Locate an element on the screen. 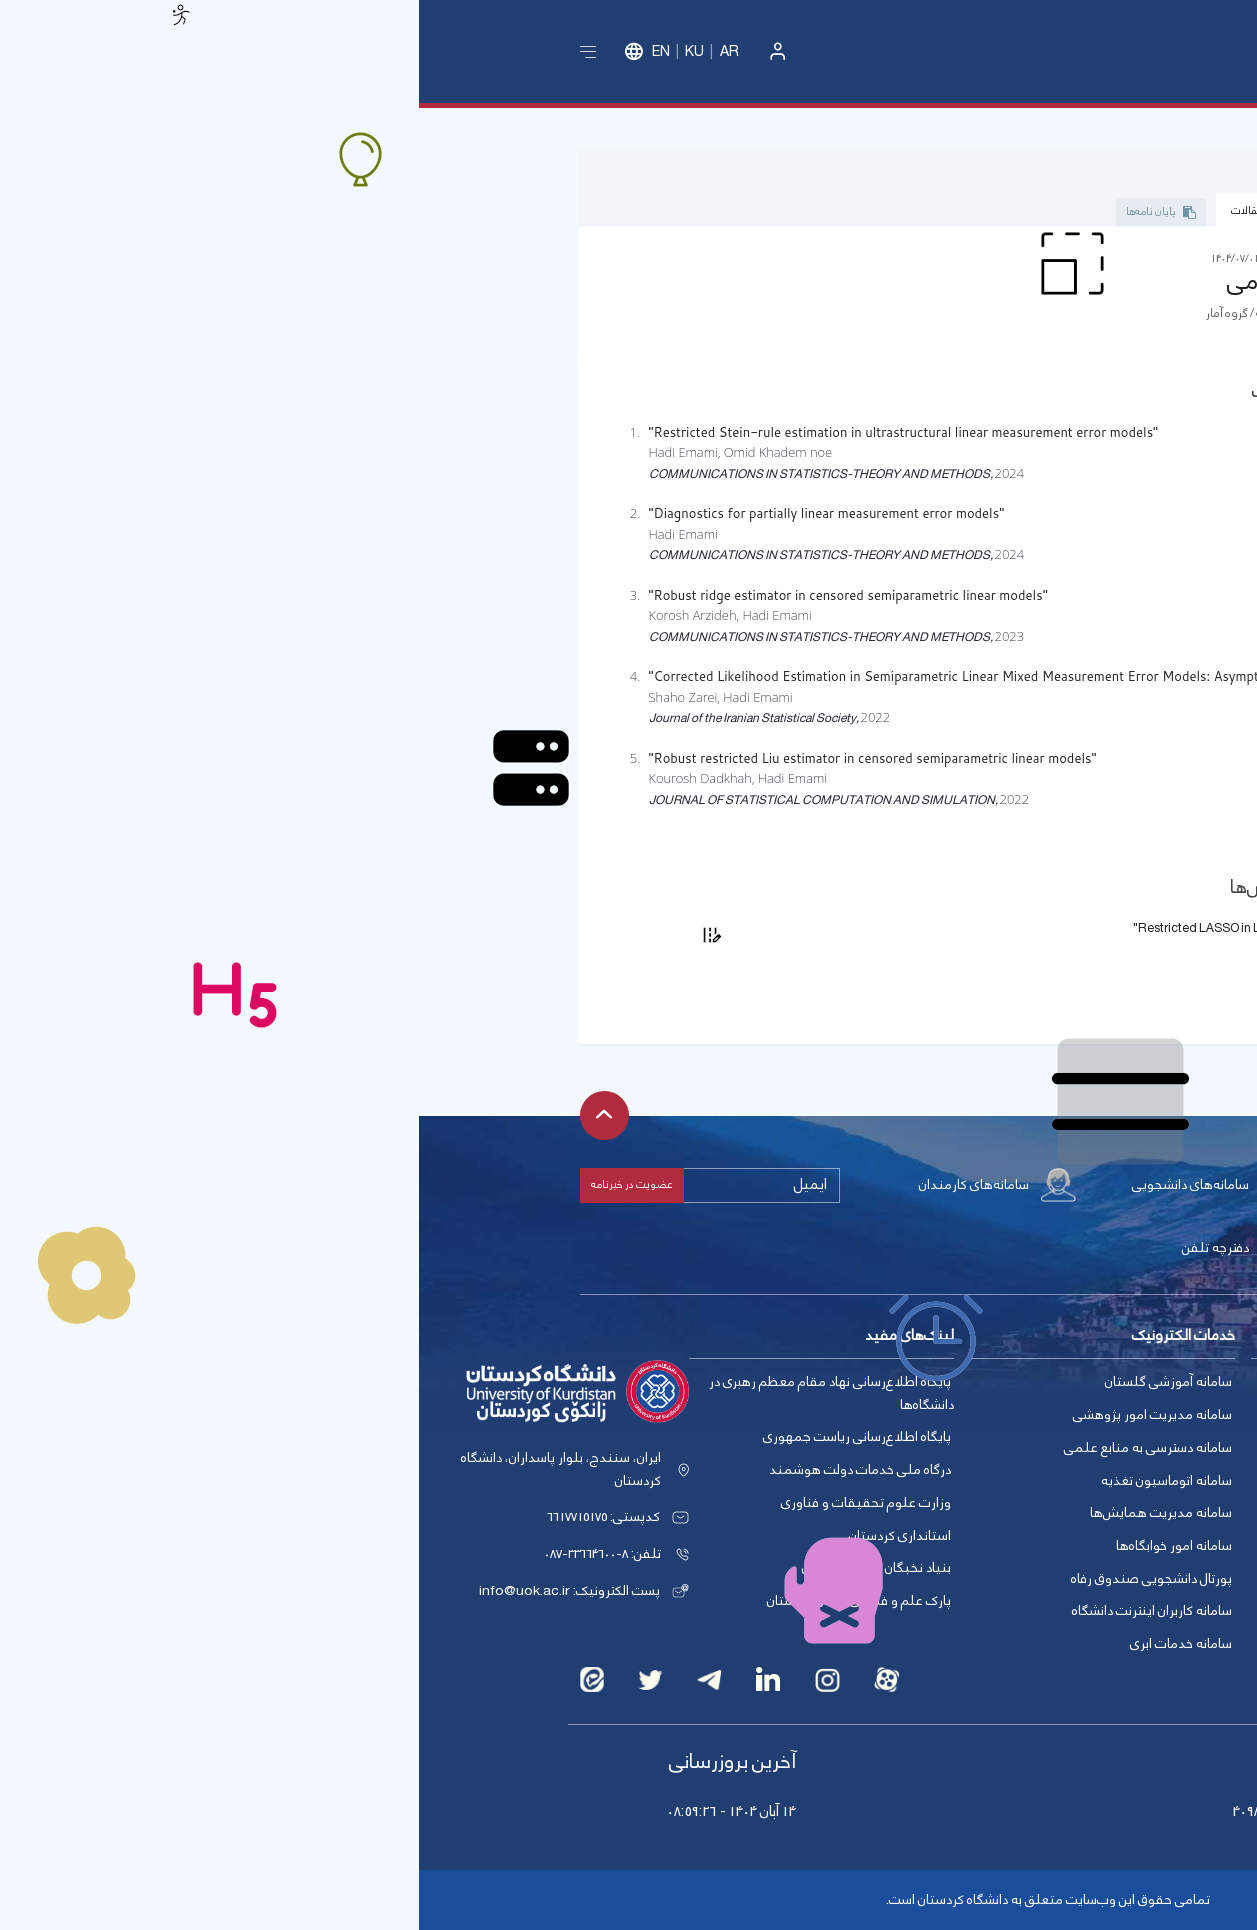  set or manage alarms is located at coordinates (936, 1338).